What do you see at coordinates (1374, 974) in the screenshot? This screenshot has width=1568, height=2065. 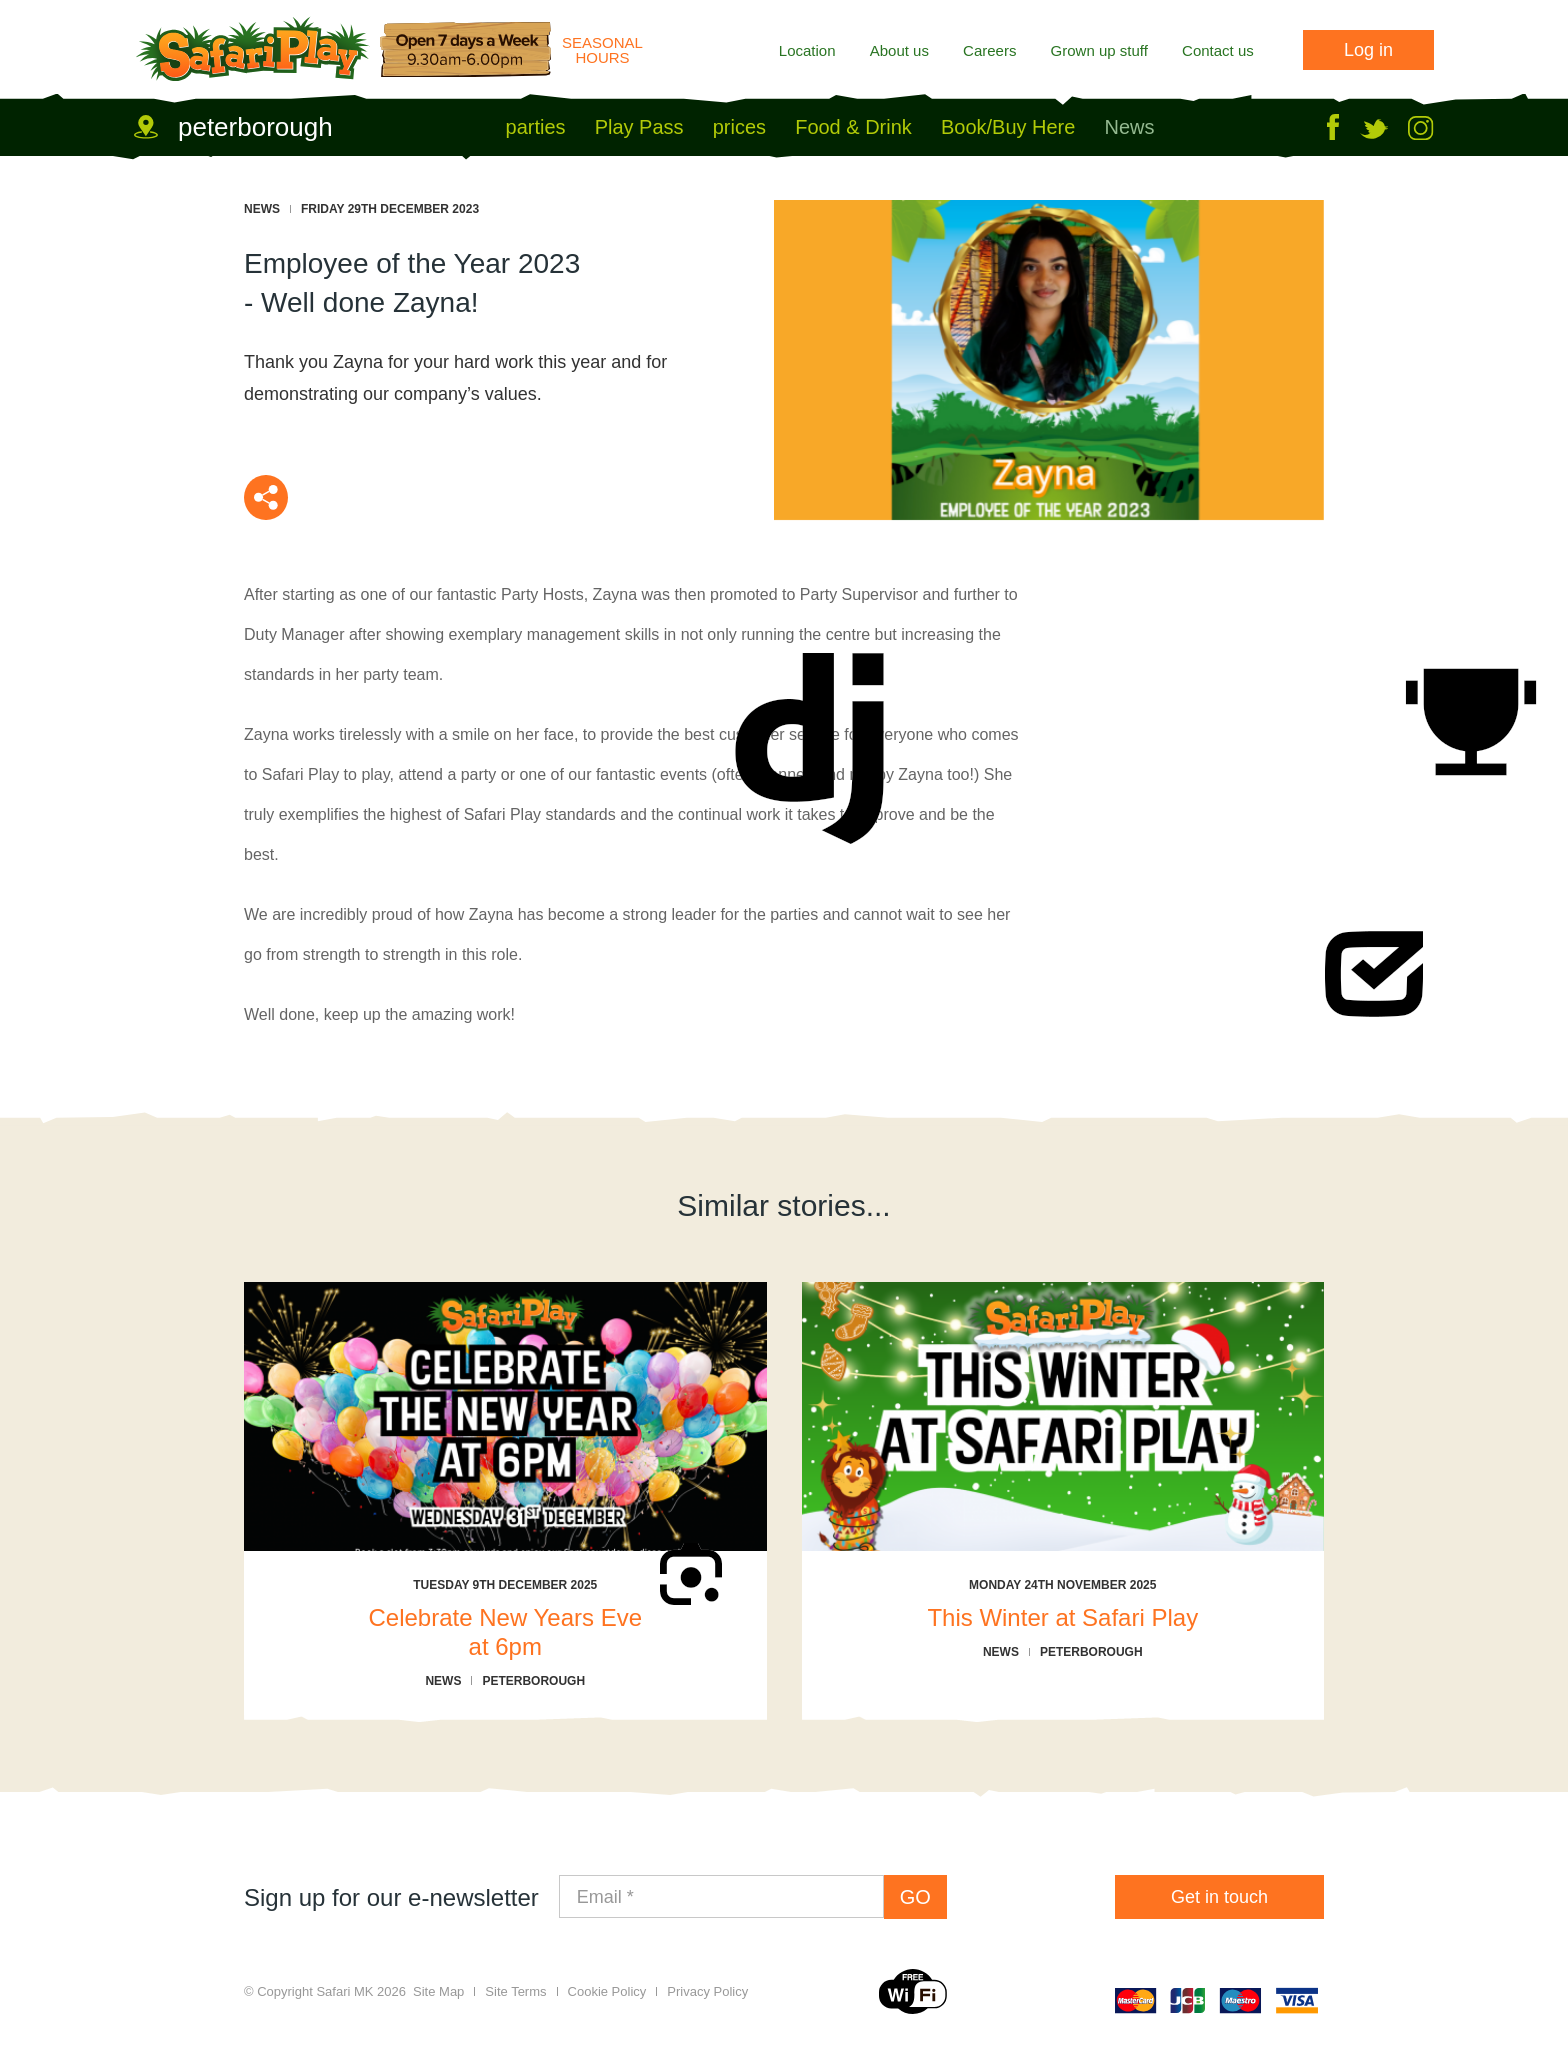 I see `helpdesk logo - customer support platform` at bounding box center [1374, 974].